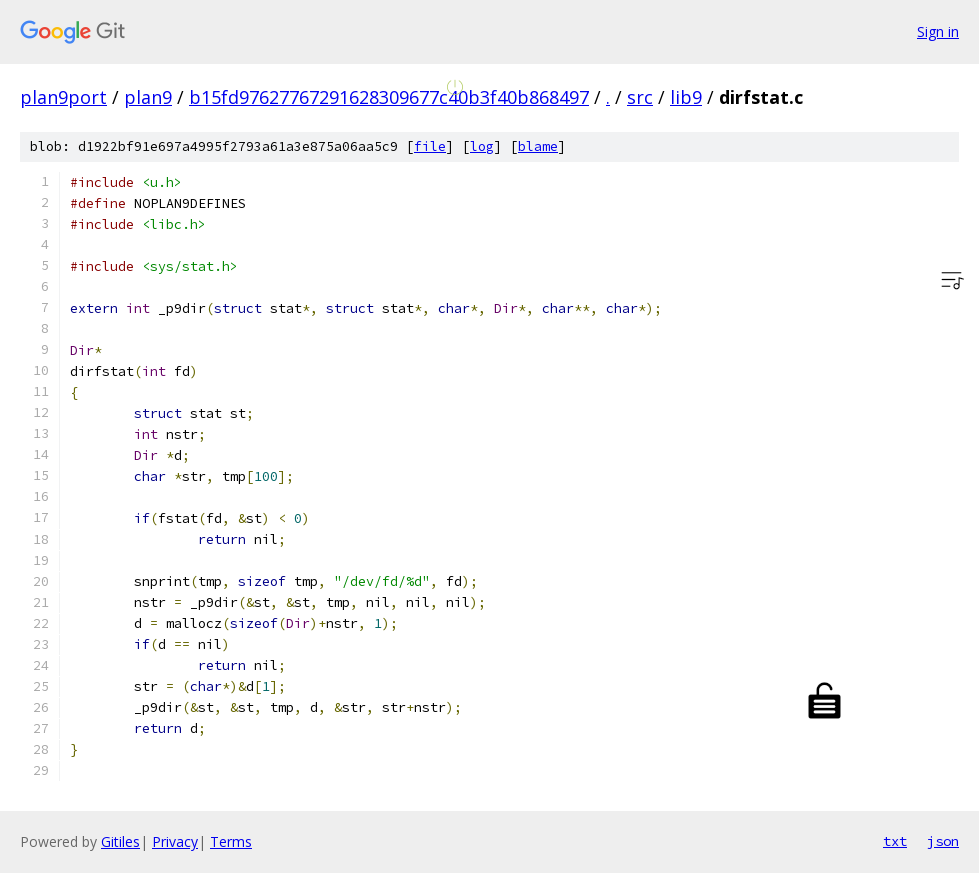 This screenshot has height=873, width=979. Describe the element at coordinates (951, 279) in the screenshot. I see `view your playlist` at that location.